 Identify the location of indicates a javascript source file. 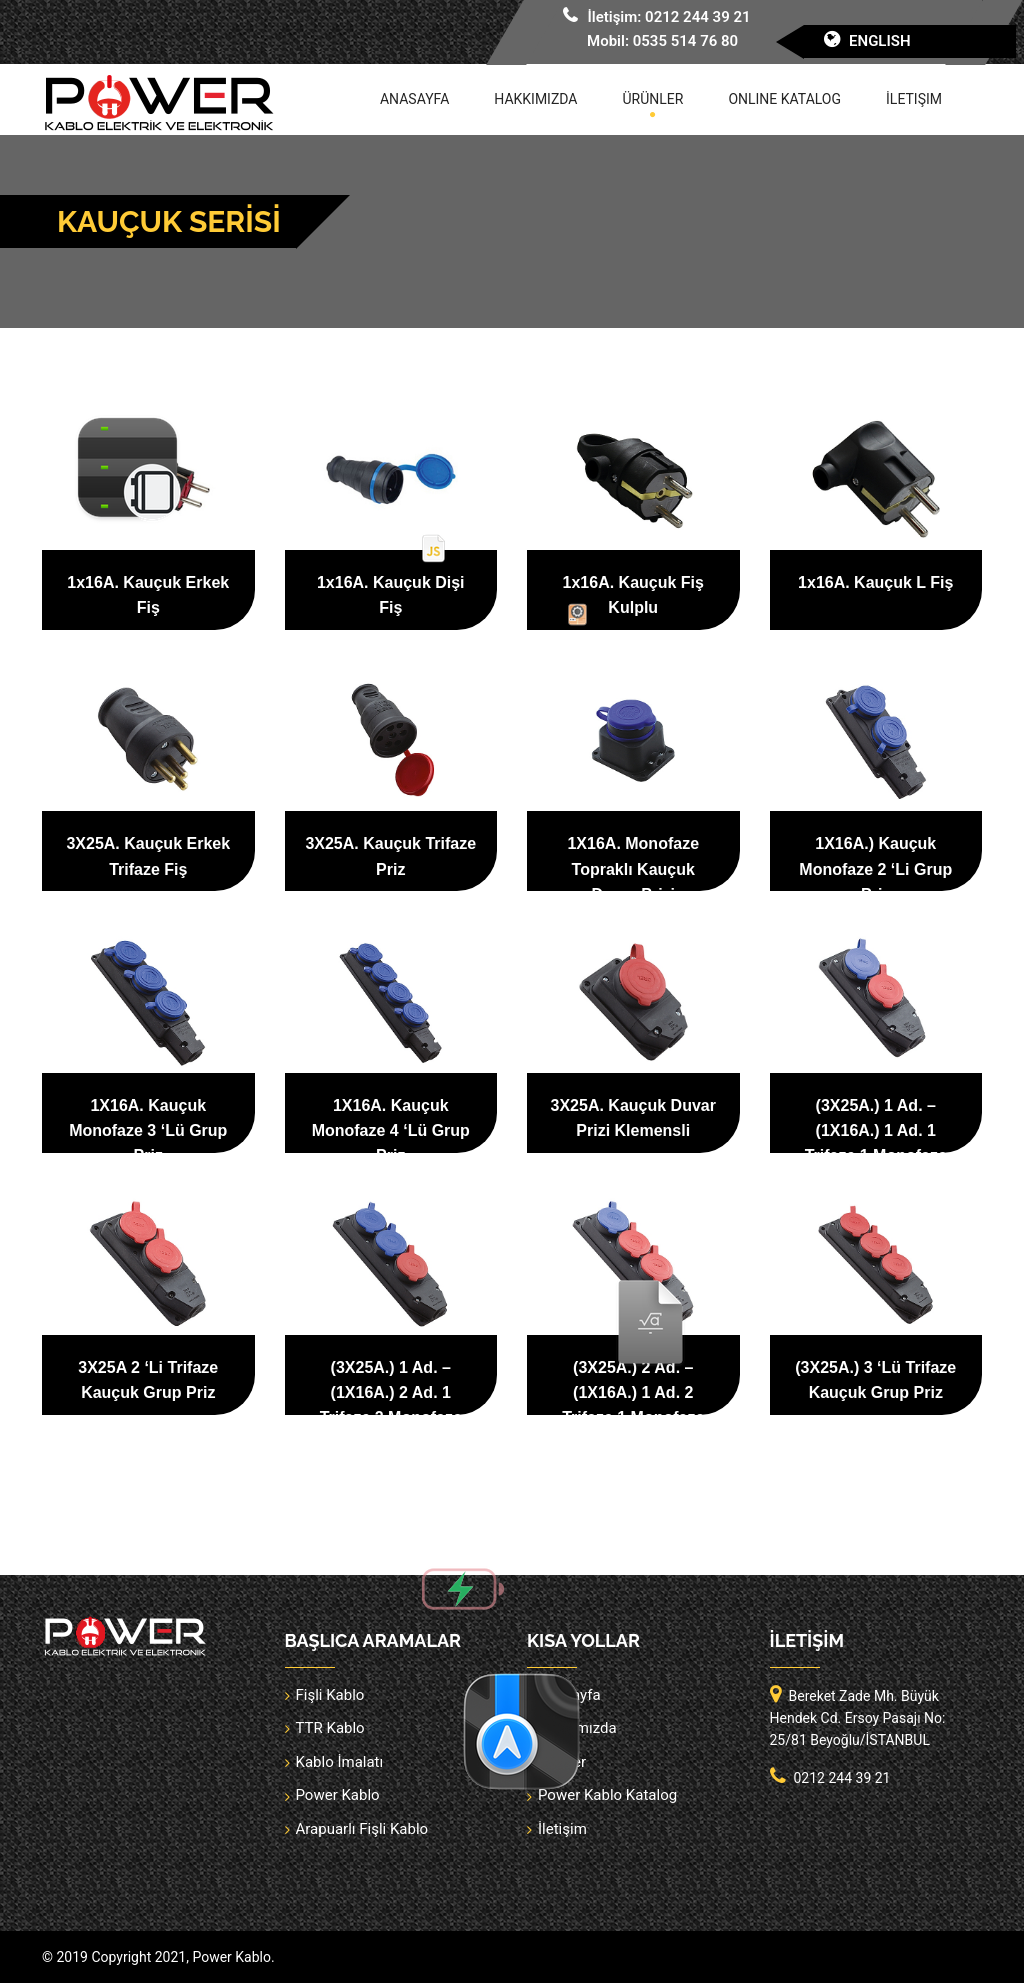
(433, 548).